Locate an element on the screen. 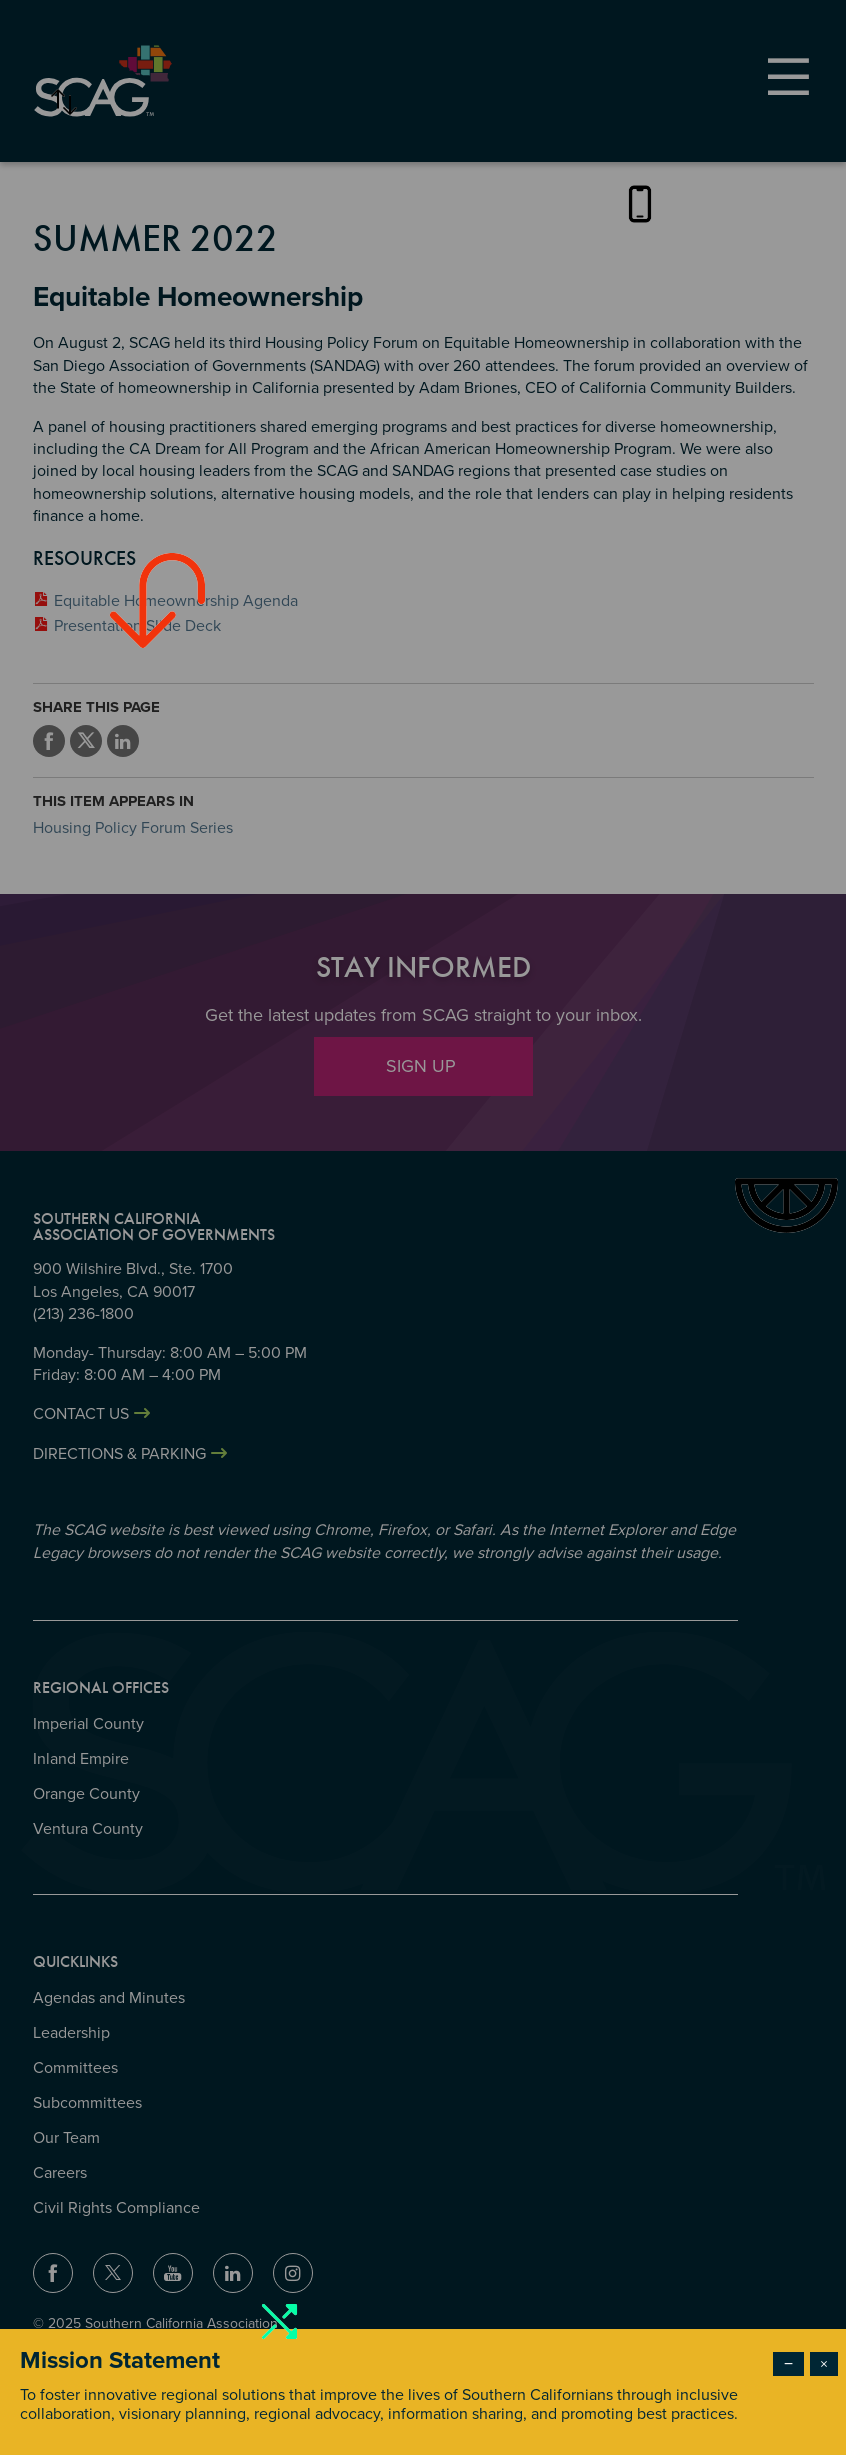 This screenshot has height=2455, width=846. indicates citrus or fruit-related content is located at coordinates (786, 1197).